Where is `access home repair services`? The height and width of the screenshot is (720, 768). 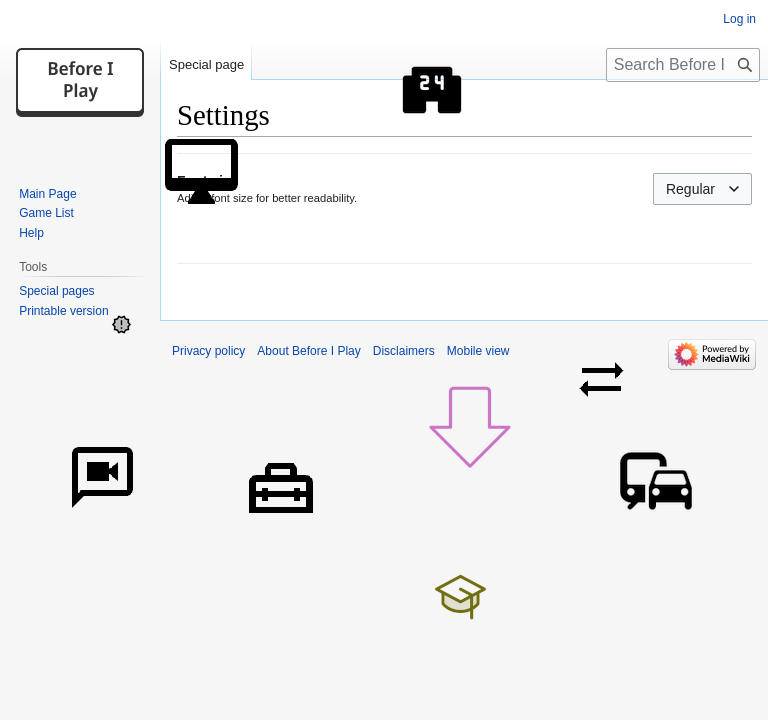 access home repair services is located at coordinates (281, 488).